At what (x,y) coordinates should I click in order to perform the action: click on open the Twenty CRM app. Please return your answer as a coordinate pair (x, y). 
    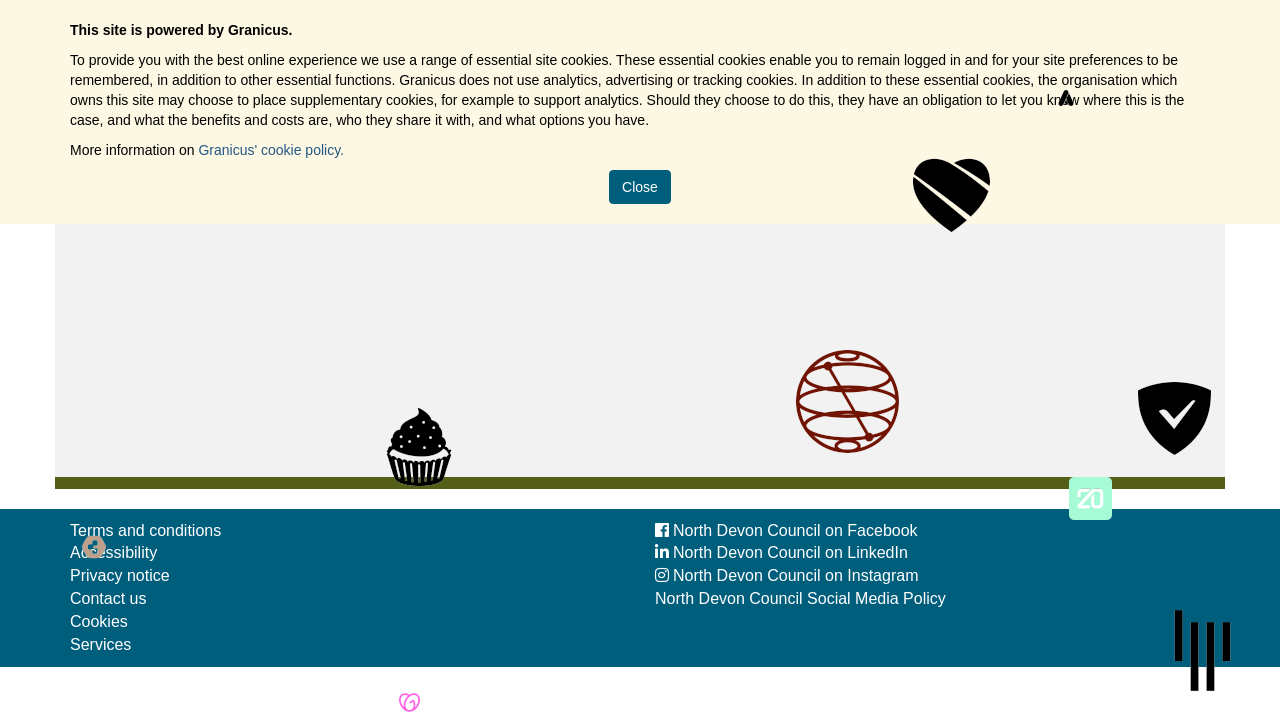
    Looking at the image, I should click on (1090, 498).